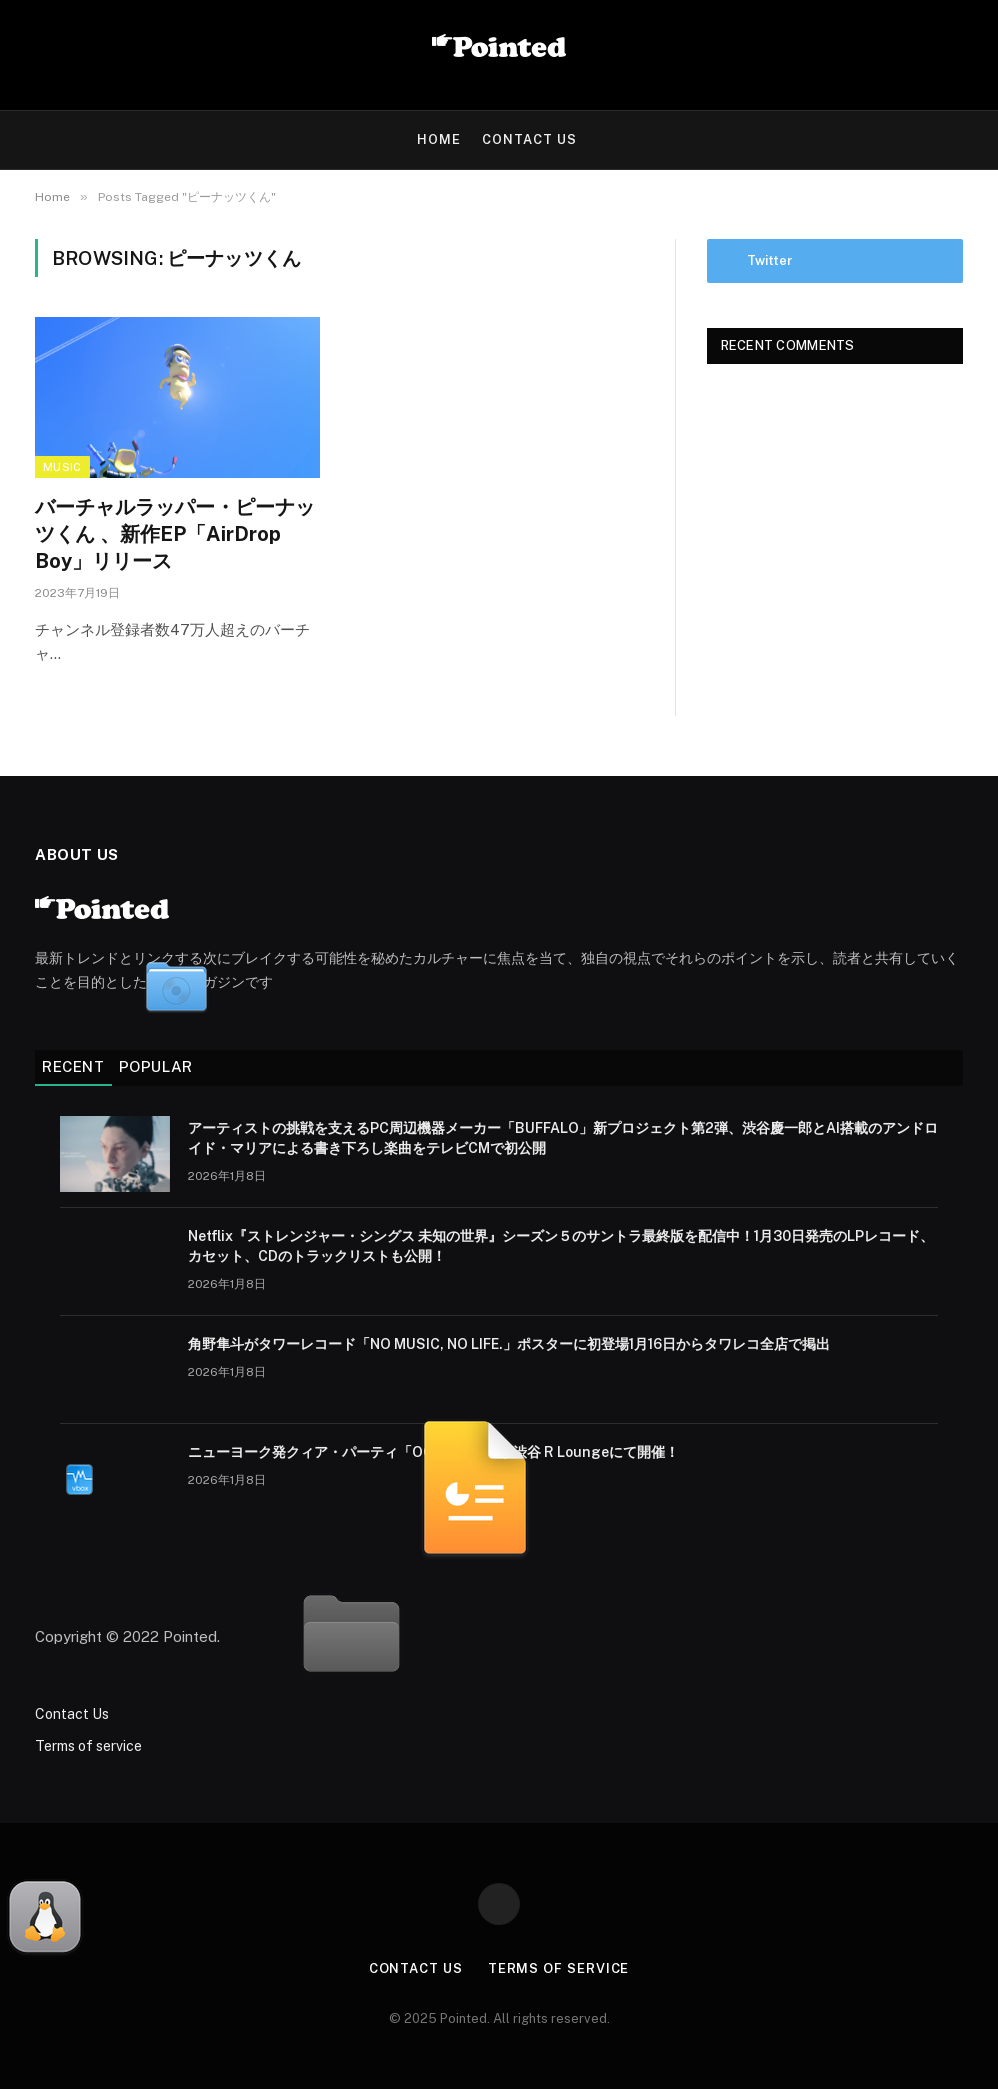 This screenshot has width=998, height=2089. I want to click on a VirtualBox virtual machine configuration file, so click(79, 1479).